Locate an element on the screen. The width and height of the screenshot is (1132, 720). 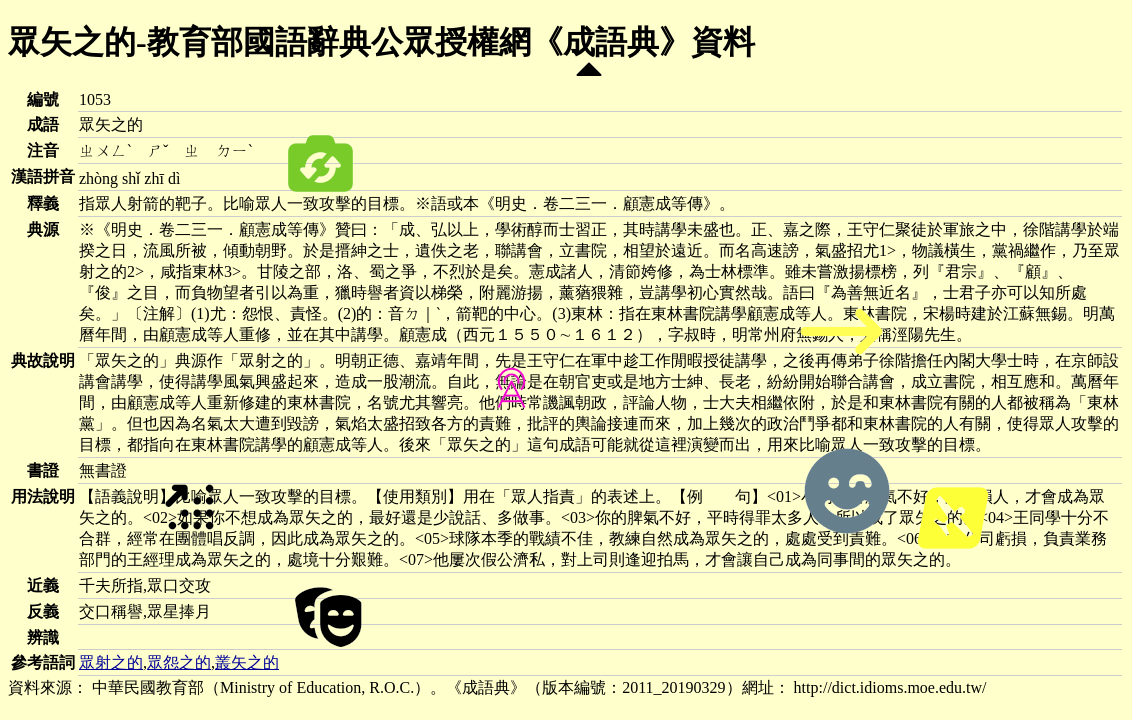
indicates cellular network signal or connectivity is located at coordinates (511, 388).